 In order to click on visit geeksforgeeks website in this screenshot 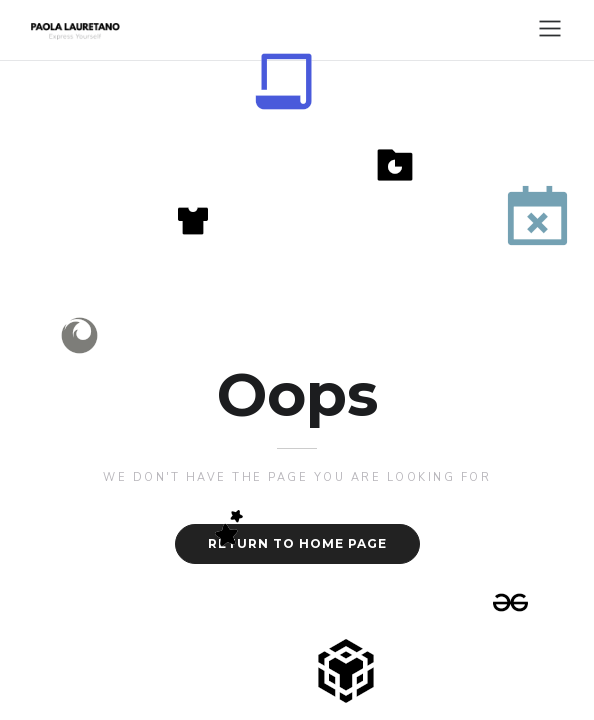, I will do `click(510, 602)`.